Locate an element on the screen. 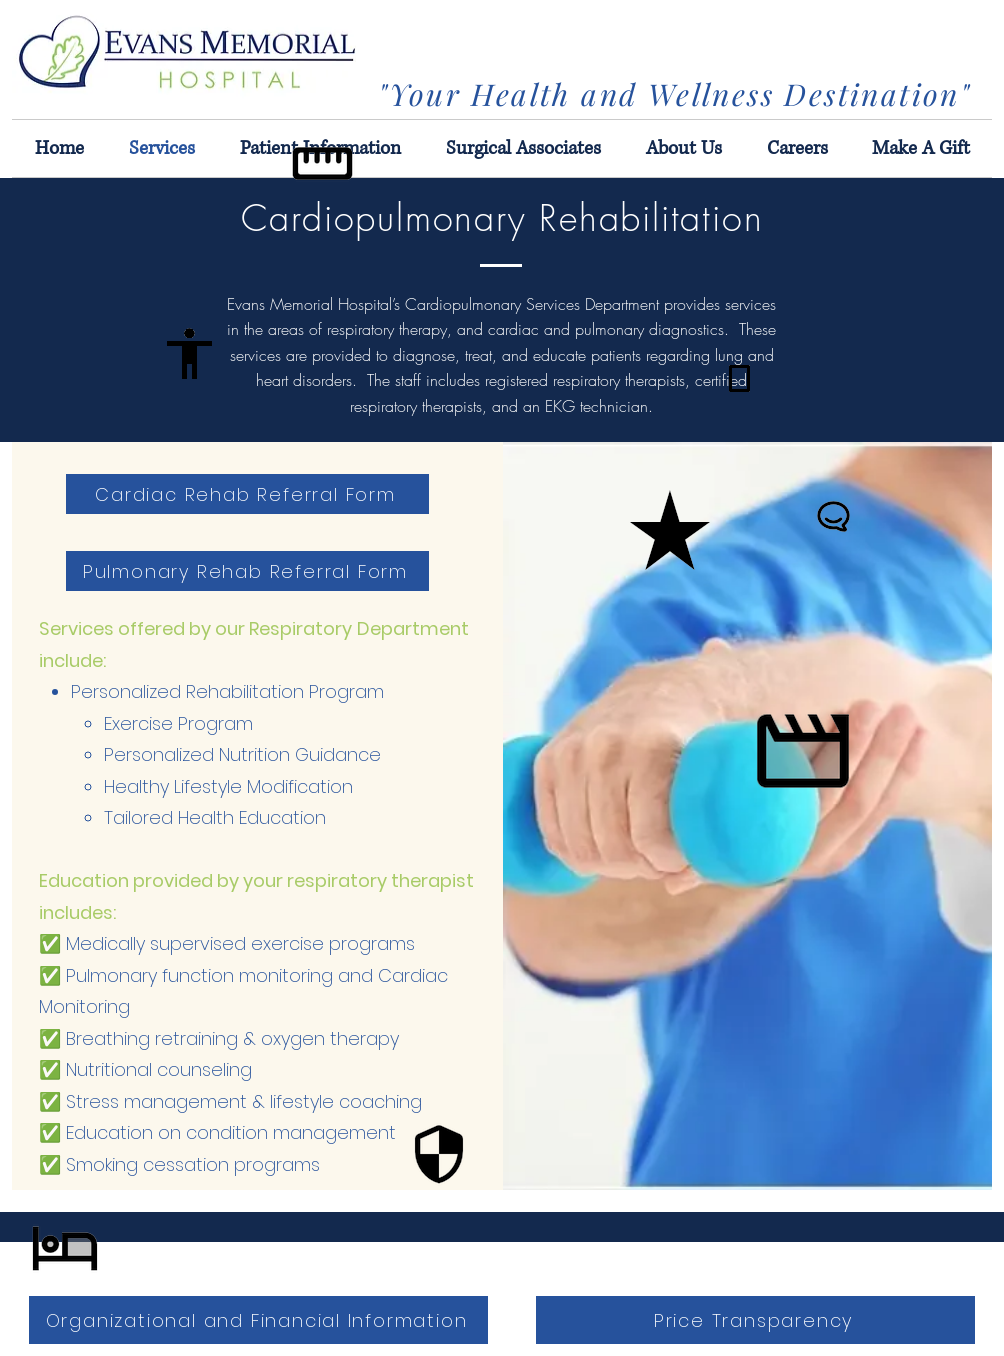 The height and width of the screenshot is (1356, 1004). access security settings is located at coordinates (439, 1154).